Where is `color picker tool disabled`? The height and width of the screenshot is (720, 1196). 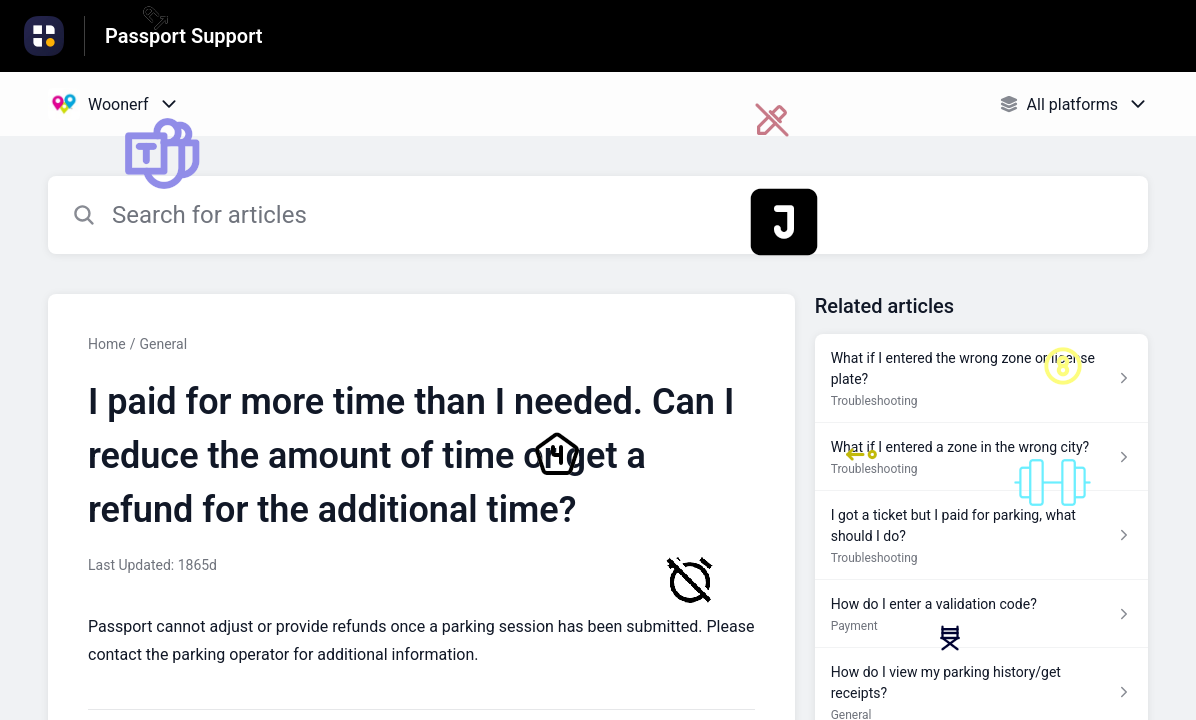 color picker tool disabled is located at coordinates (772, 120).